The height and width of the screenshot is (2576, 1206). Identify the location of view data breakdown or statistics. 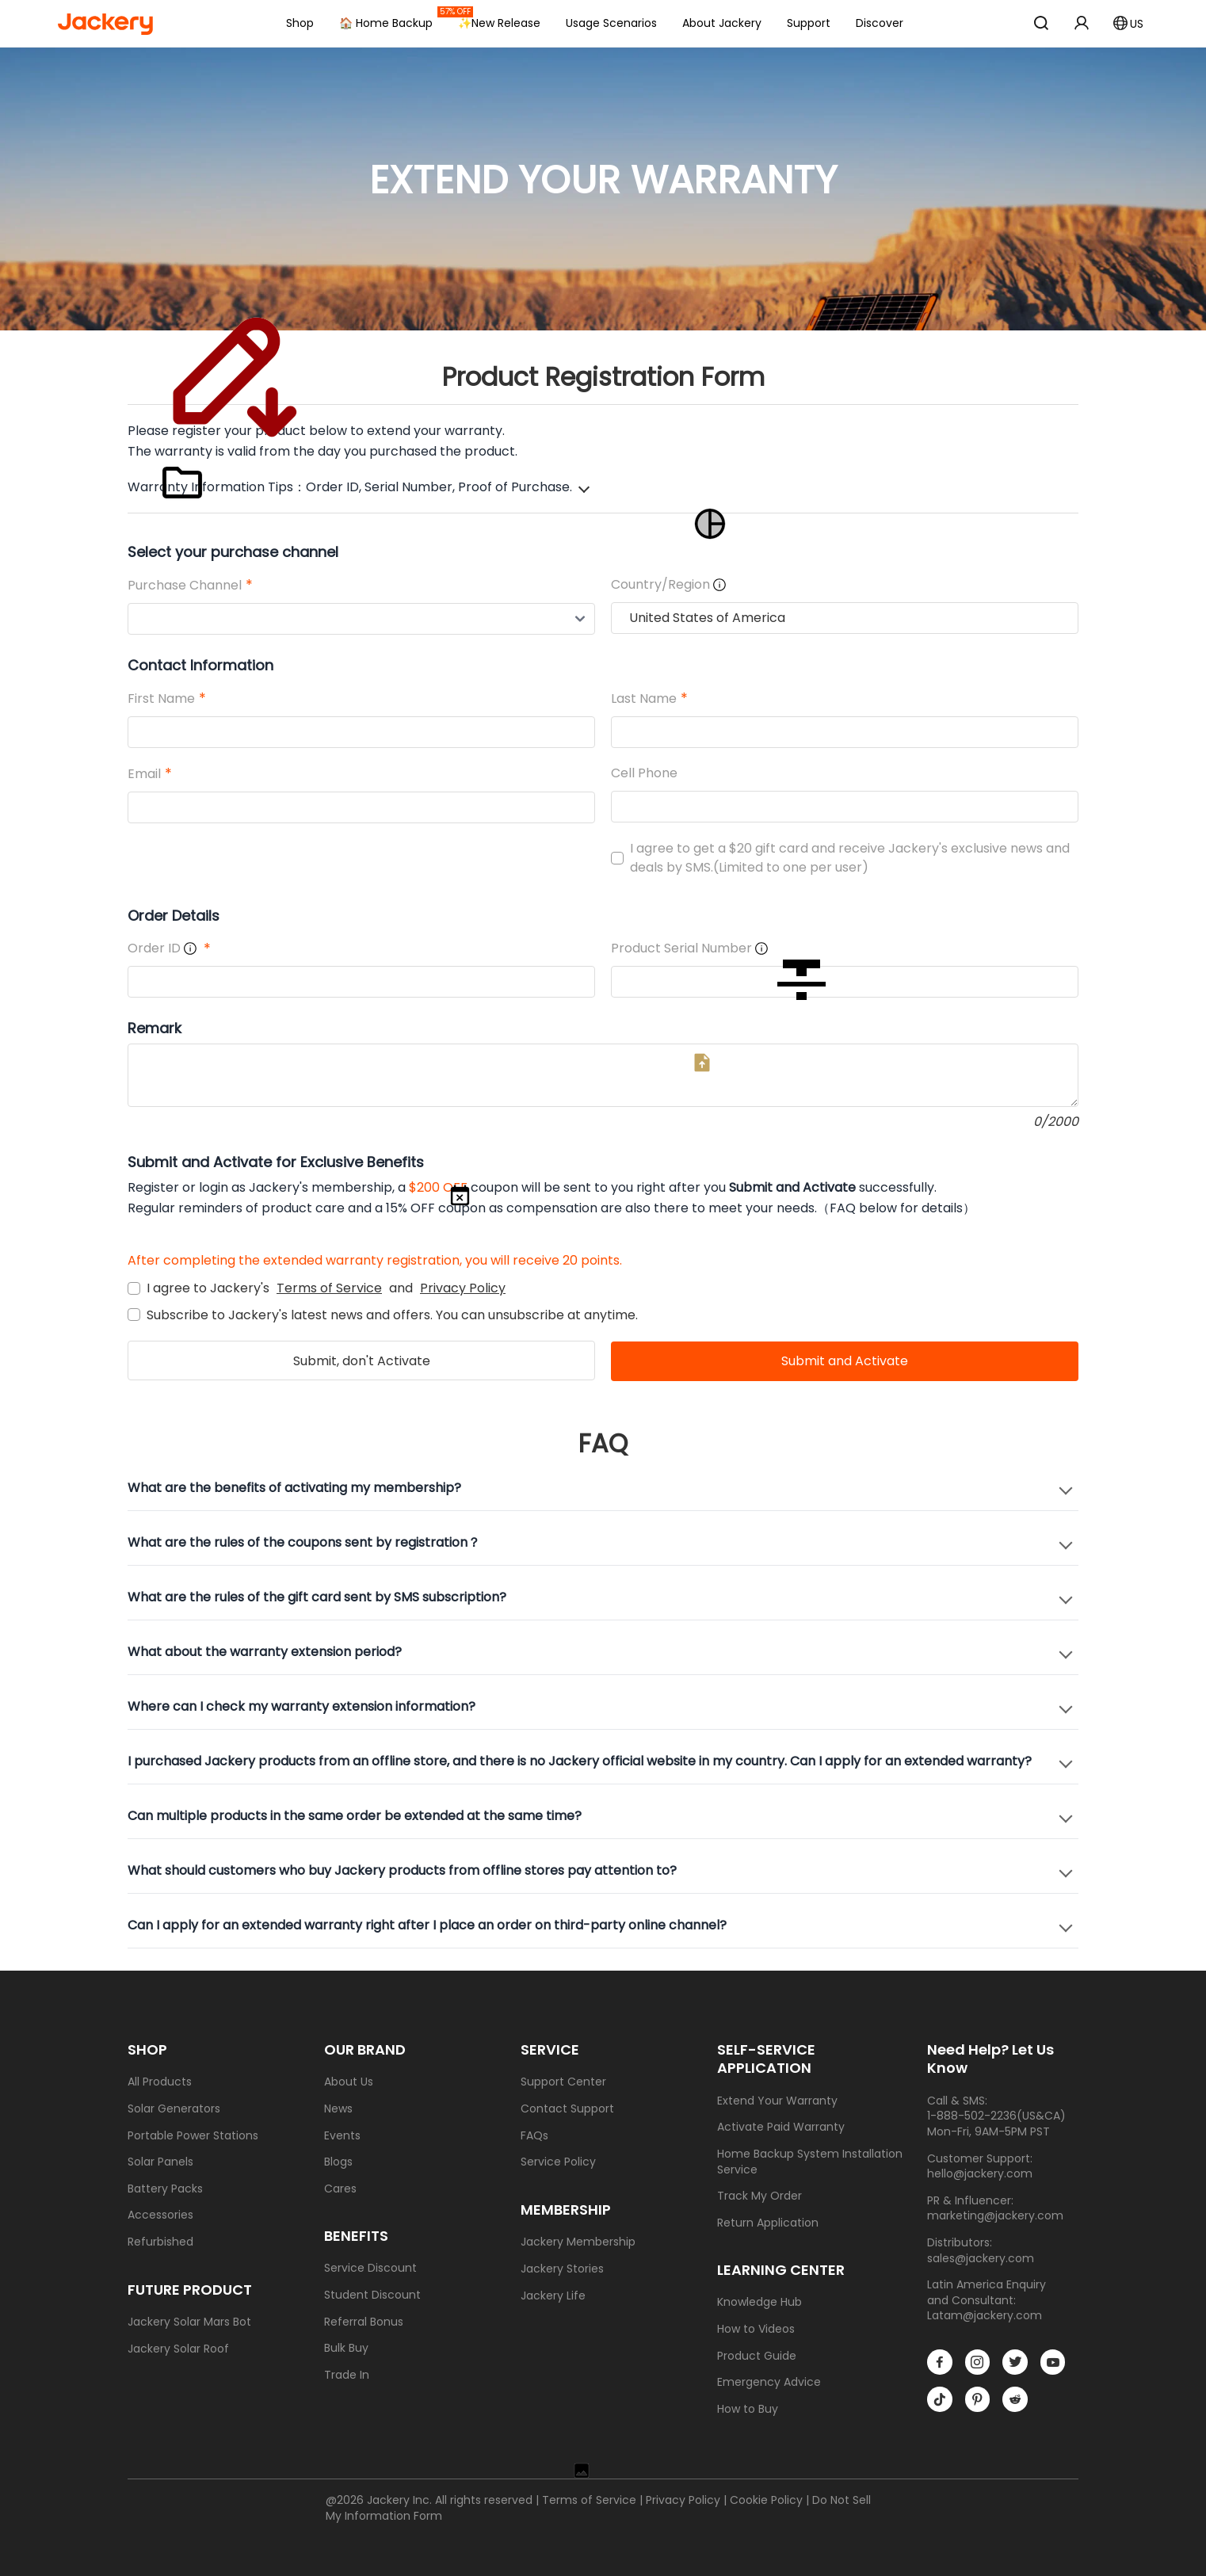
(710, 524).